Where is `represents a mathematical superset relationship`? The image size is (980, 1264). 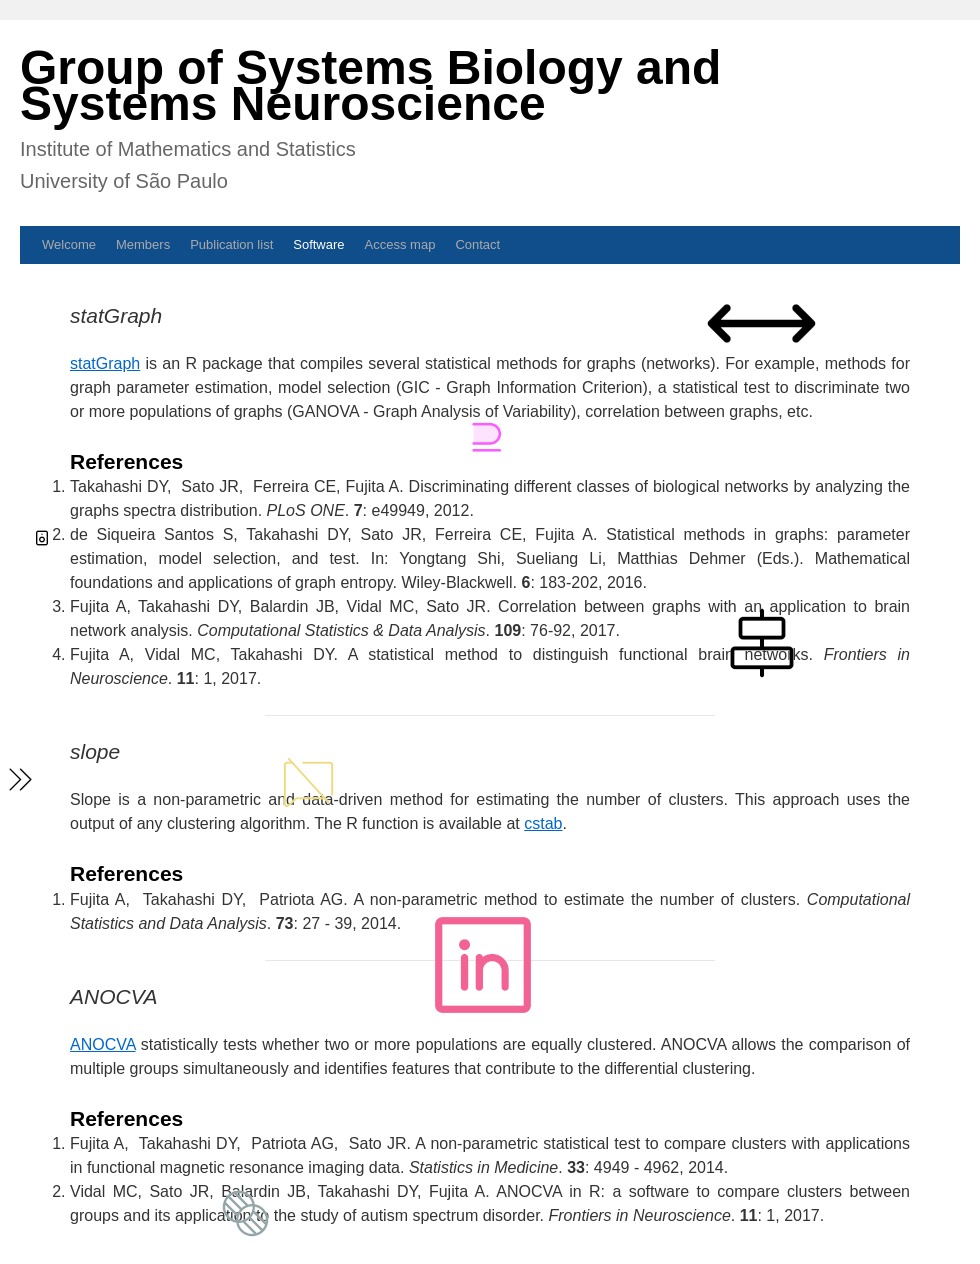 represents a mathematical superset relationship is located at coordinates (486, 438).